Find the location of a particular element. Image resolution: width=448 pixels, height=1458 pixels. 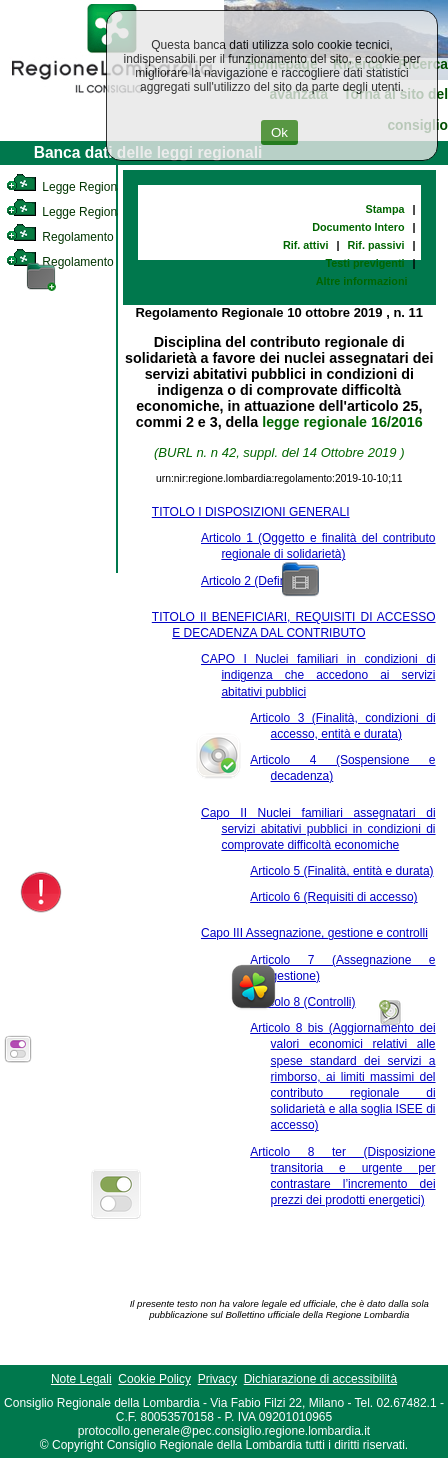

optical drive verified and ready is located at coordinates (218, 755).